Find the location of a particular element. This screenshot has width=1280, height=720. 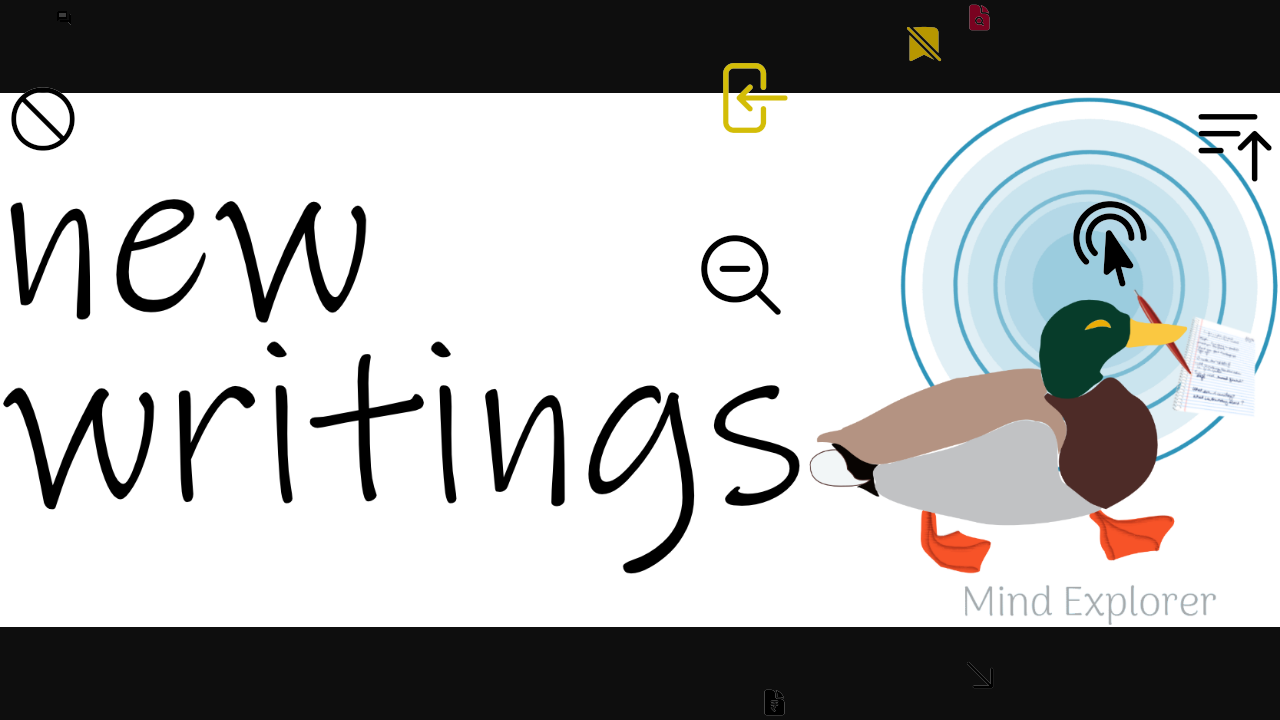

remove from bookmarks is located at coordinates (924, 44).